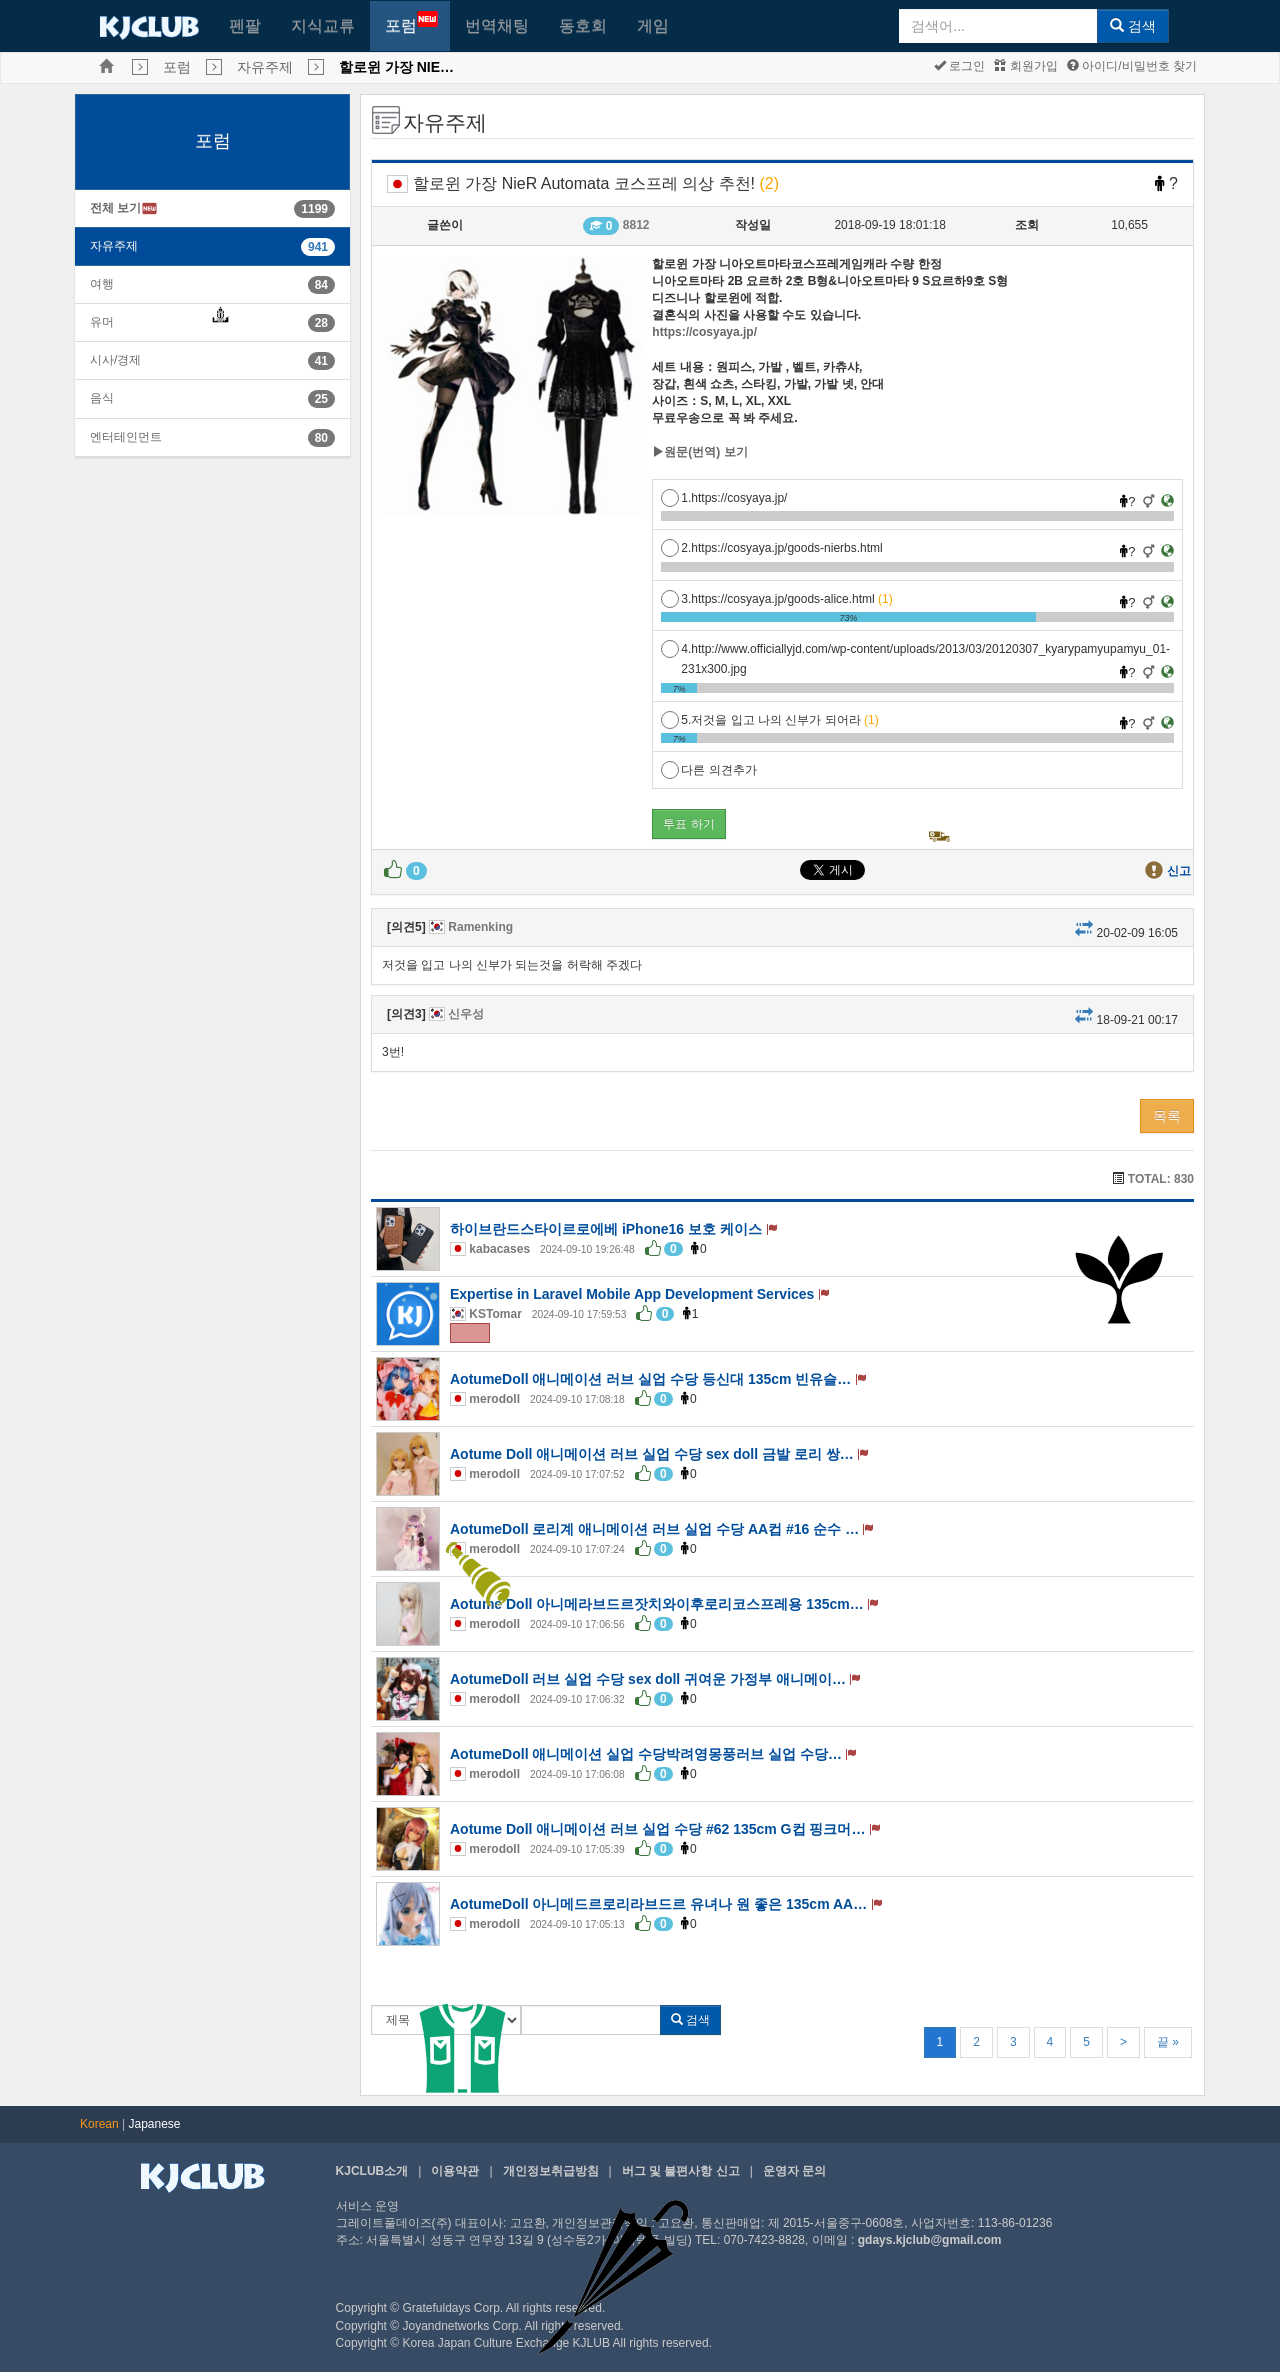 The width and height of the screenshot is (1280, 2372). What do you see at coordinates (939, 836) in the screenshot?
I see `military ambulance unit or medical transport` at bounding box center [939, 836].